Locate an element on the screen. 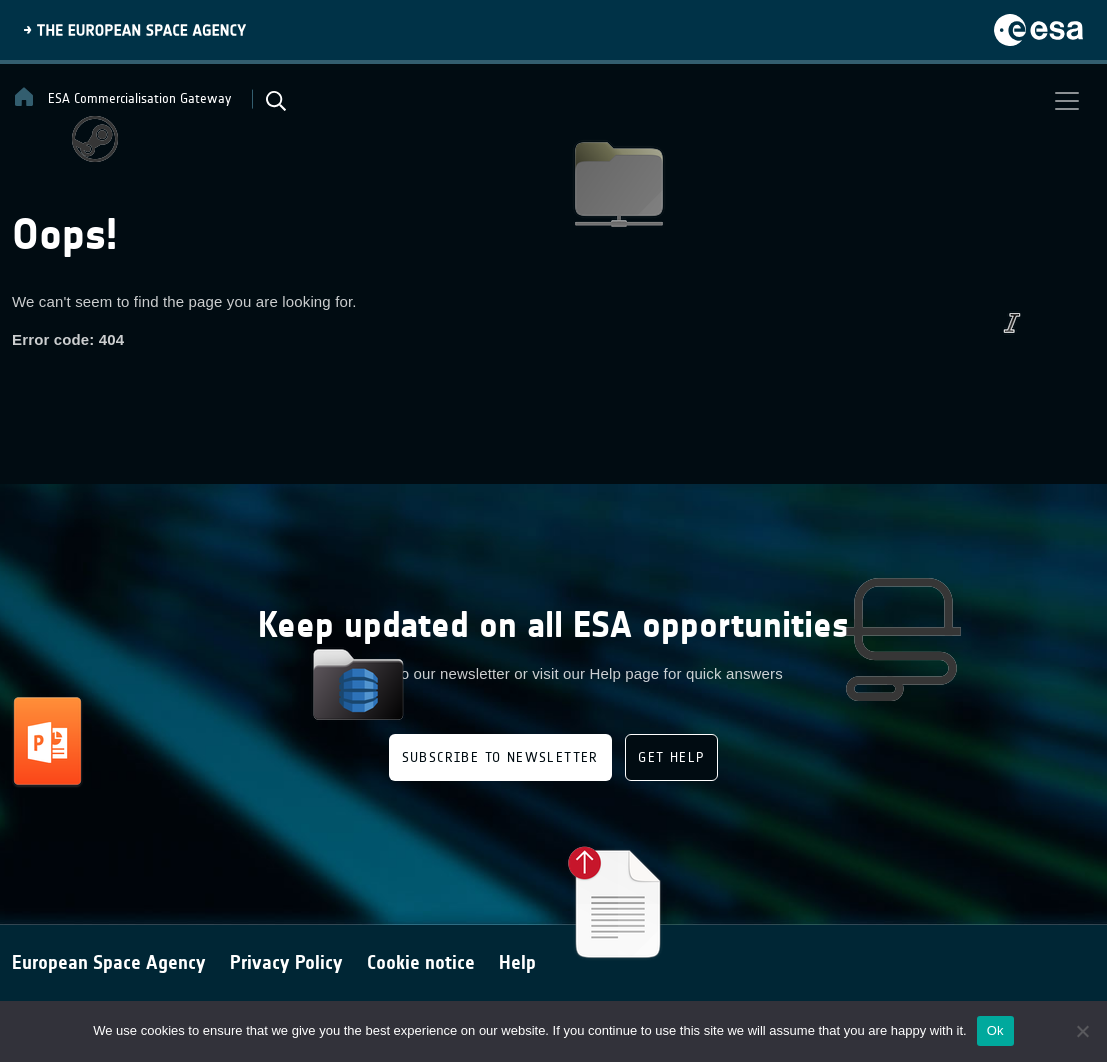 Image resolution: width=1107 pixels, height=1062 pixels. apply italic formatting to selected text is located at coordinates (1012, 323).